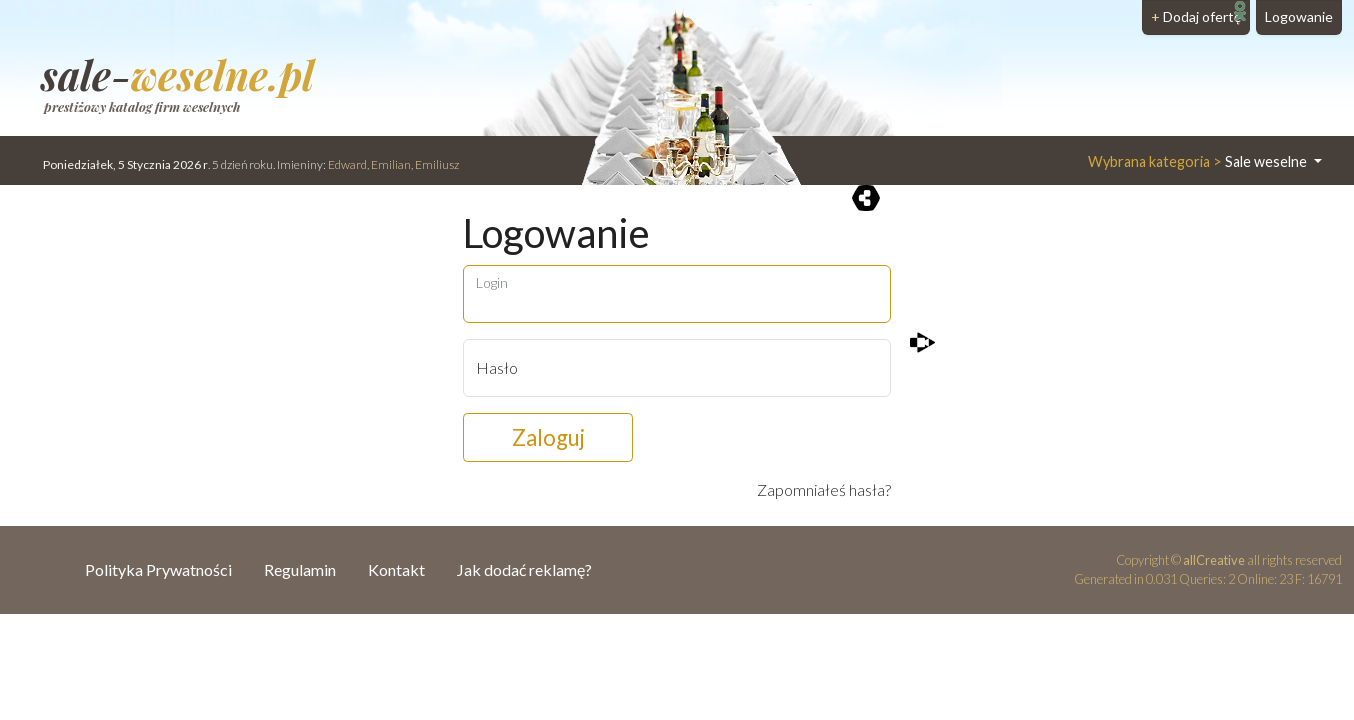 This screenshot has height=720, width=1354. Describe the element at coordinates (866, 198) in the screenshot. I see `cloudron platform logo` at that location.